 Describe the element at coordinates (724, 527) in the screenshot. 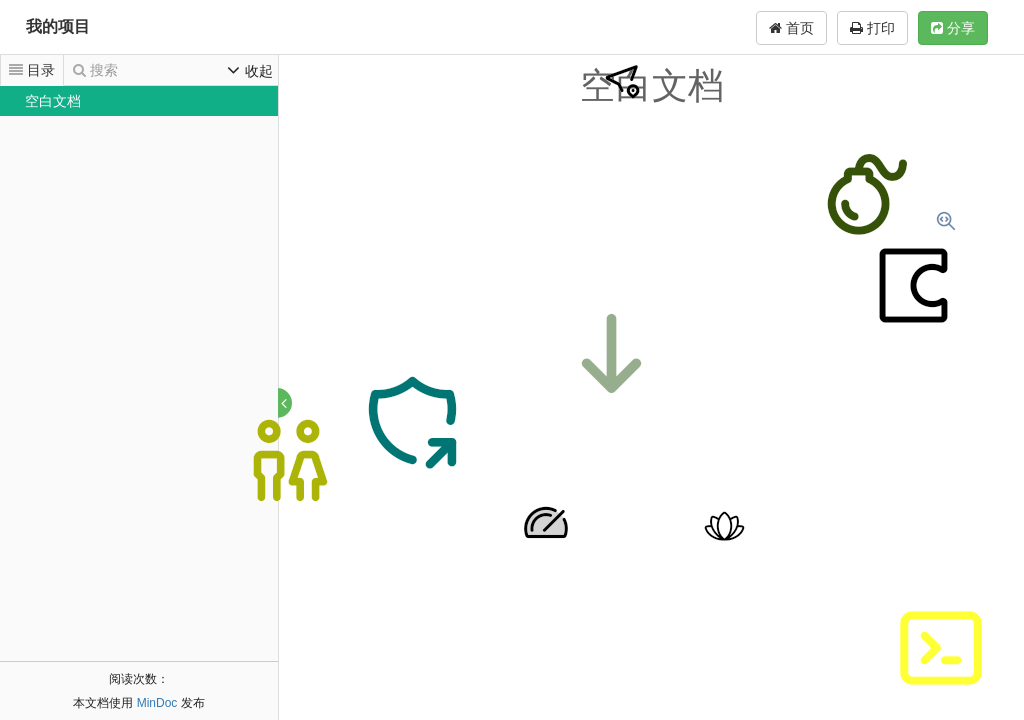

I see `access meditation or mindfulness features` at that location.